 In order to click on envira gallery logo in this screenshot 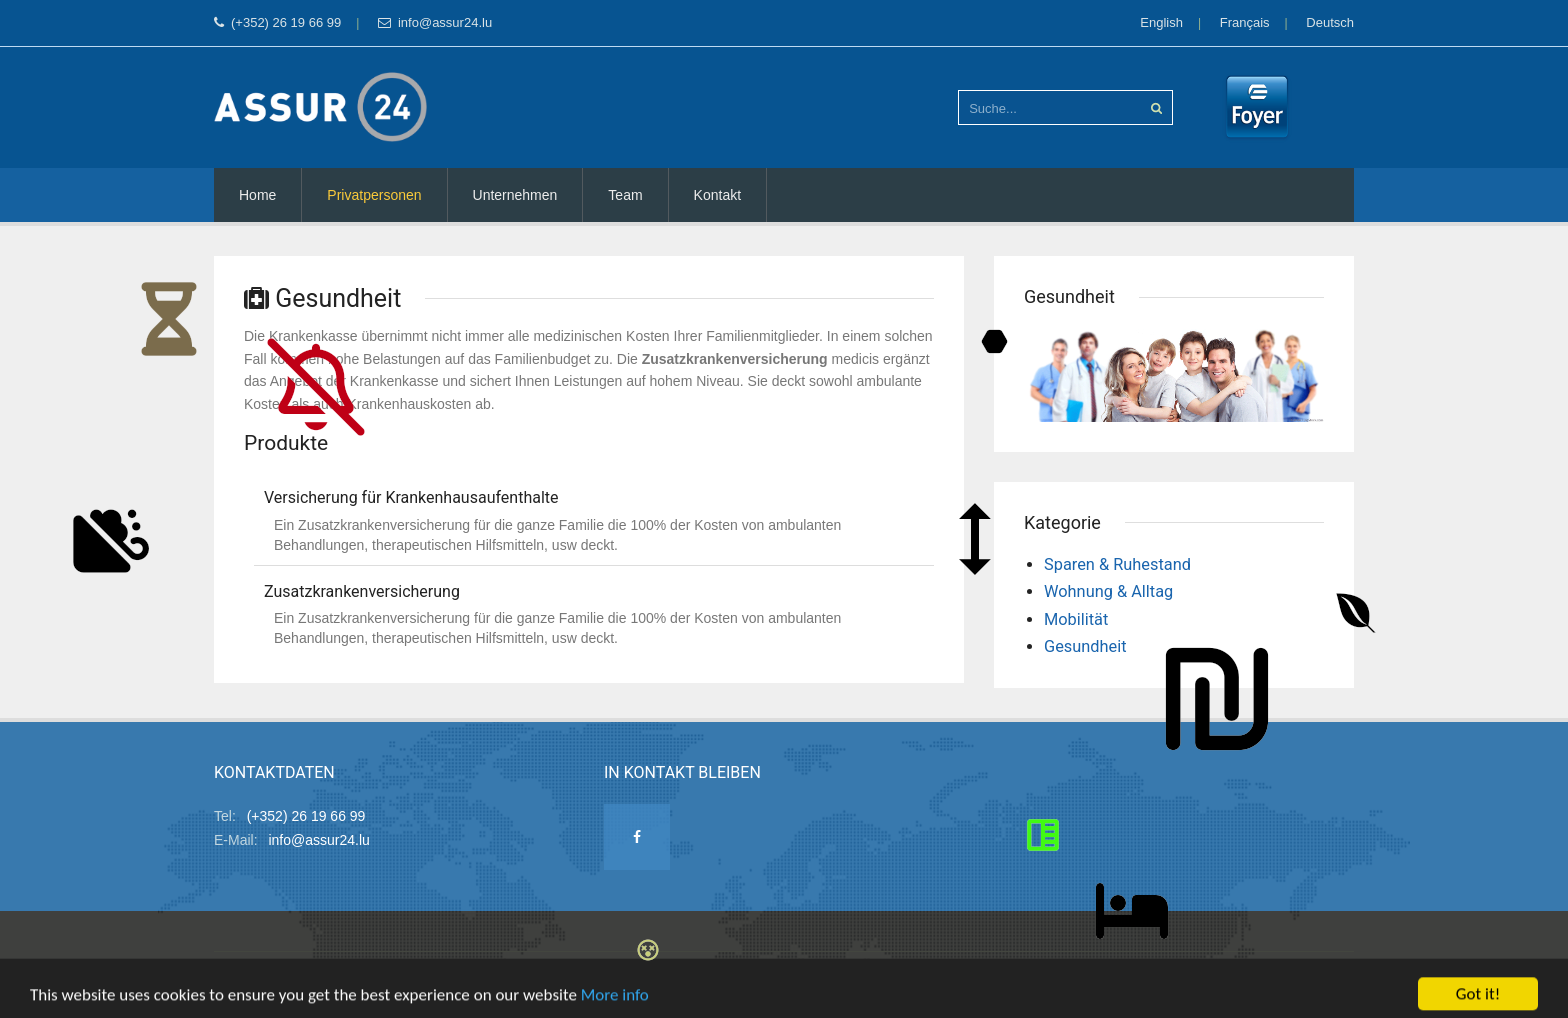, I will do `click(1356, 613)`.